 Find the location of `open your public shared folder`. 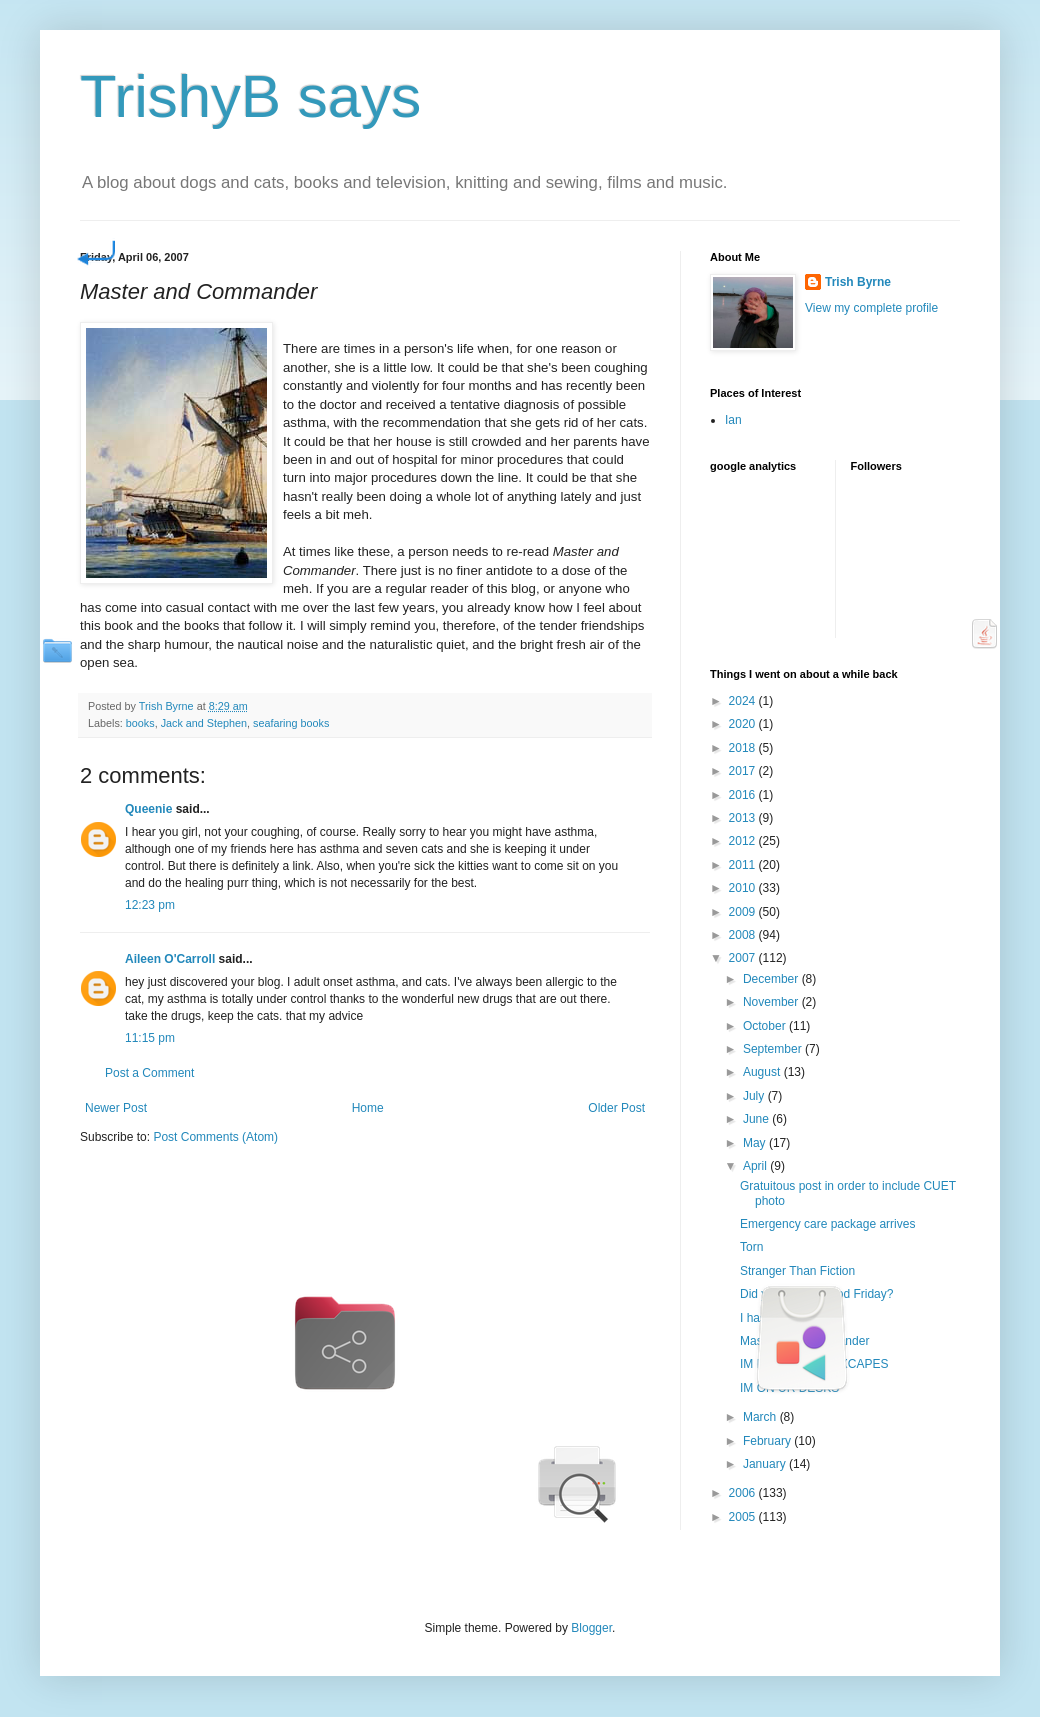

open your public shared folder is located at coordinates (345, 1343).